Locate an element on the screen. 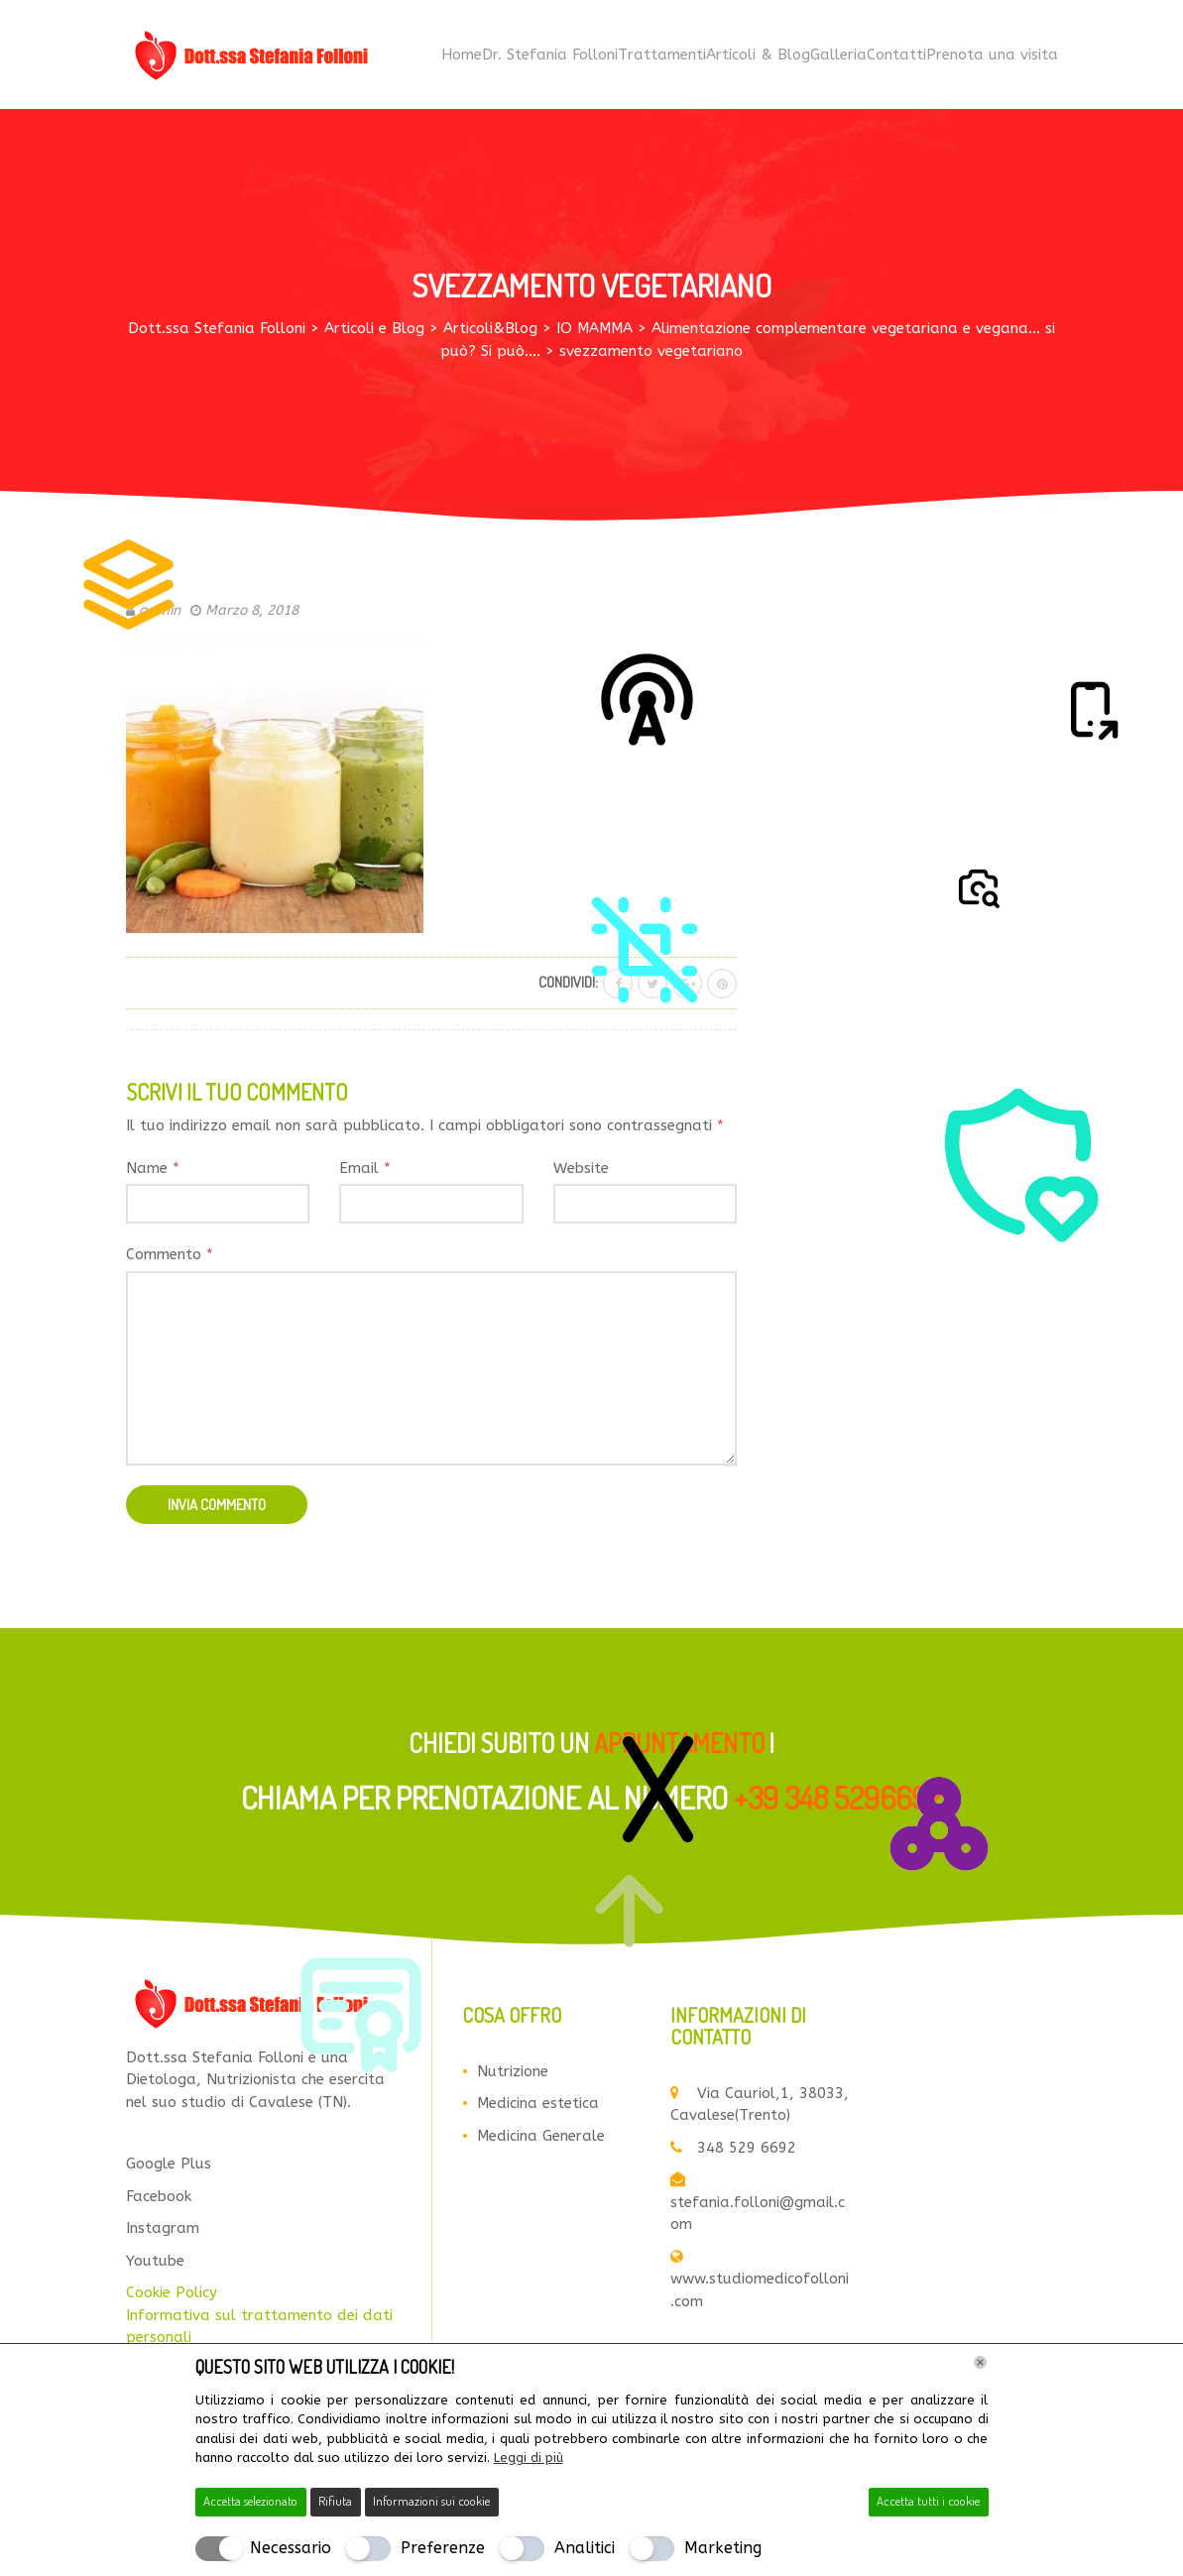 This screenshot has height=2576, width=1183. view stacked layers or content is located at coordinates (128, 584).